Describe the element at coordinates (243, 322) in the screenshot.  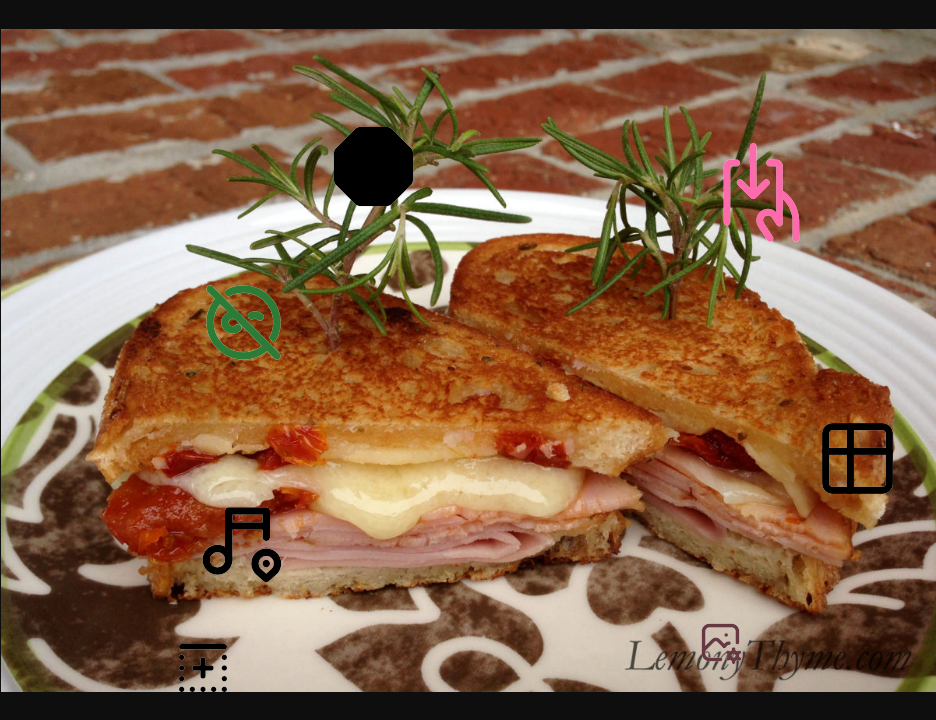
I see `indicates content is not under creative commons license` at that location.